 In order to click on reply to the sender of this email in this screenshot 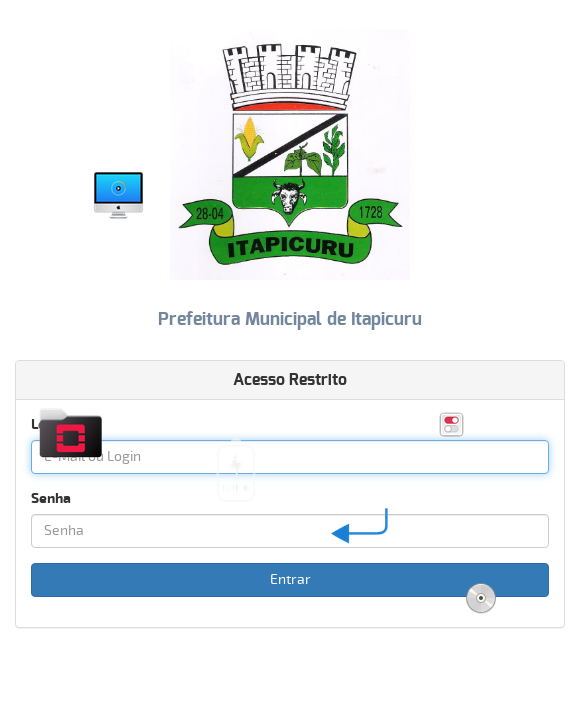, I will do `click(358, 525)`.